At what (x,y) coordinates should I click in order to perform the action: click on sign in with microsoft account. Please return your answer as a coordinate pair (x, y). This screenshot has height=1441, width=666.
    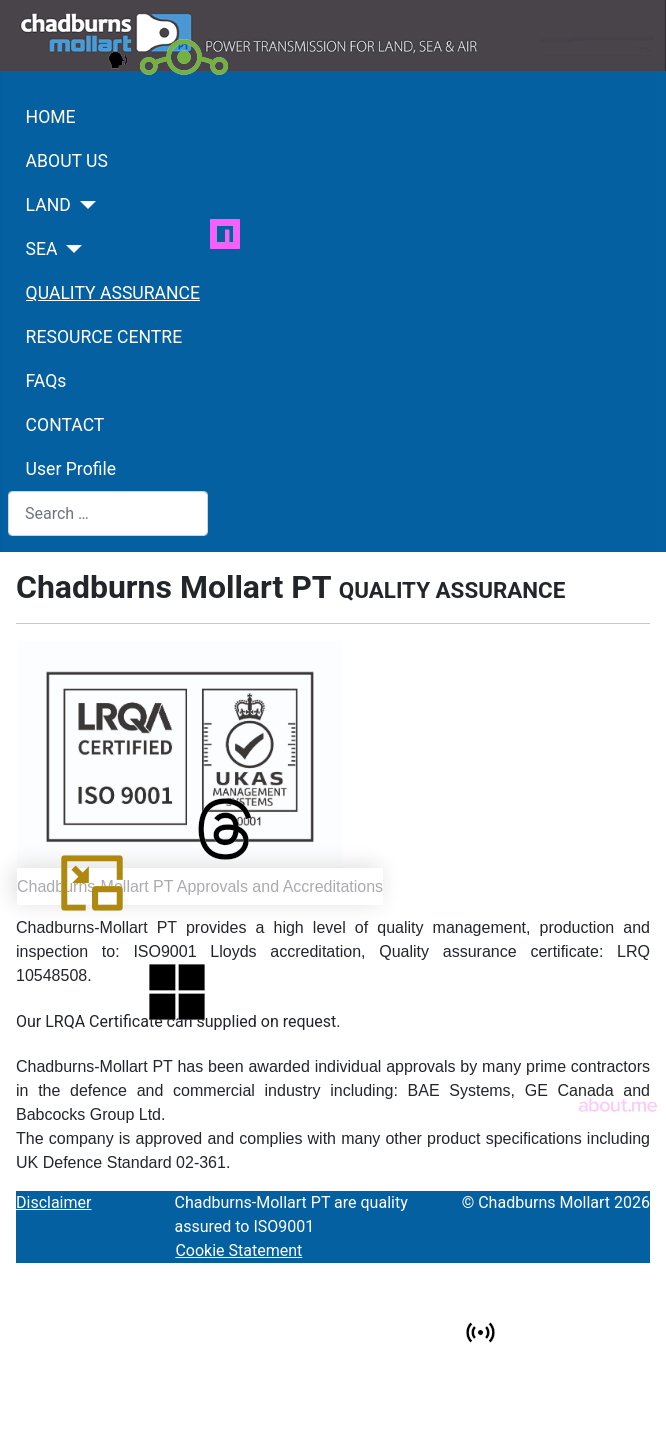
    Looking at the image, I should click on (177, 992).